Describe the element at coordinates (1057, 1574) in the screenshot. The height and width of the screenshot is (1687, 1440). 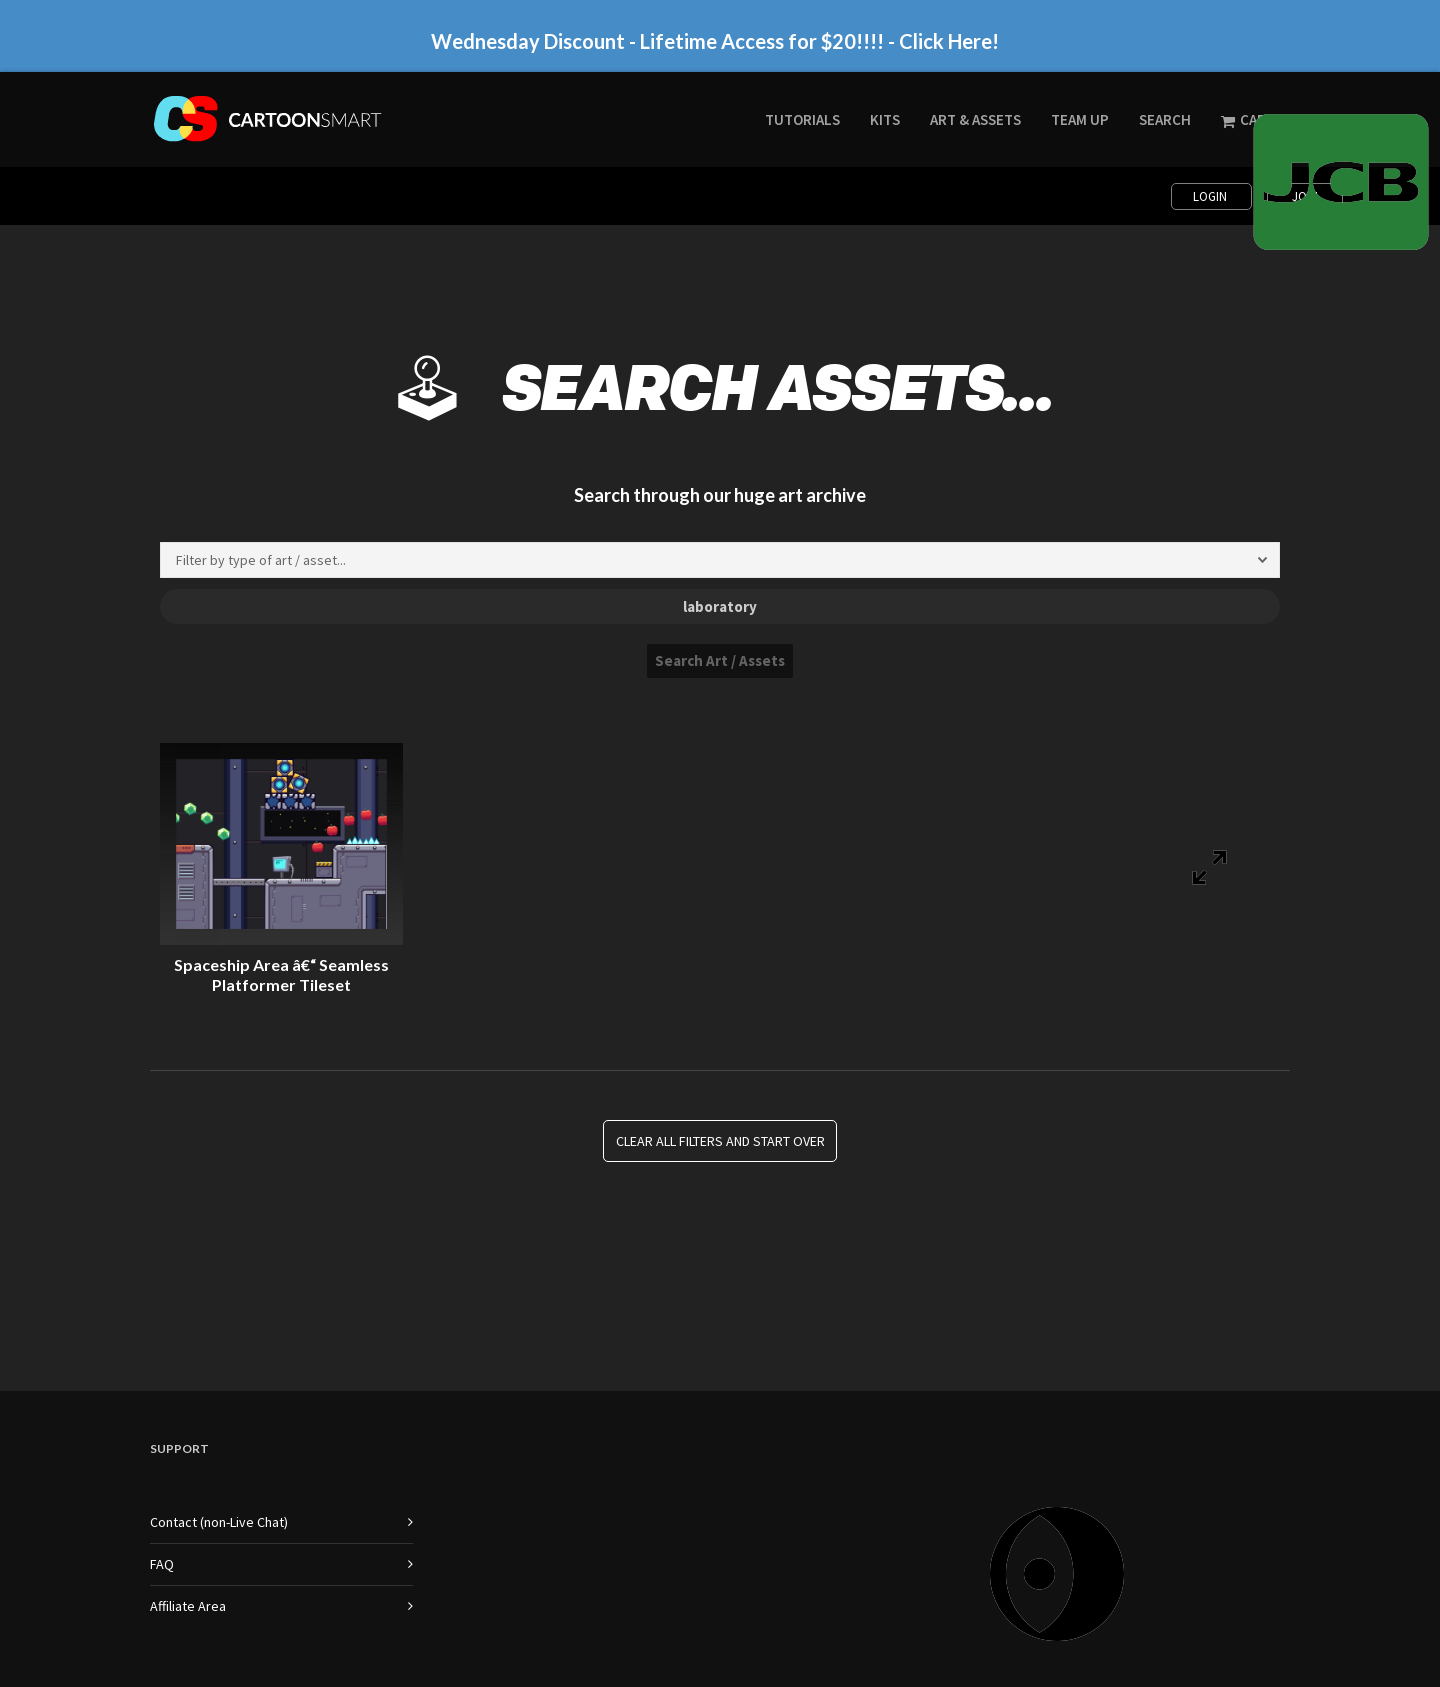
I see `icomoon icon font service logo` at that location.